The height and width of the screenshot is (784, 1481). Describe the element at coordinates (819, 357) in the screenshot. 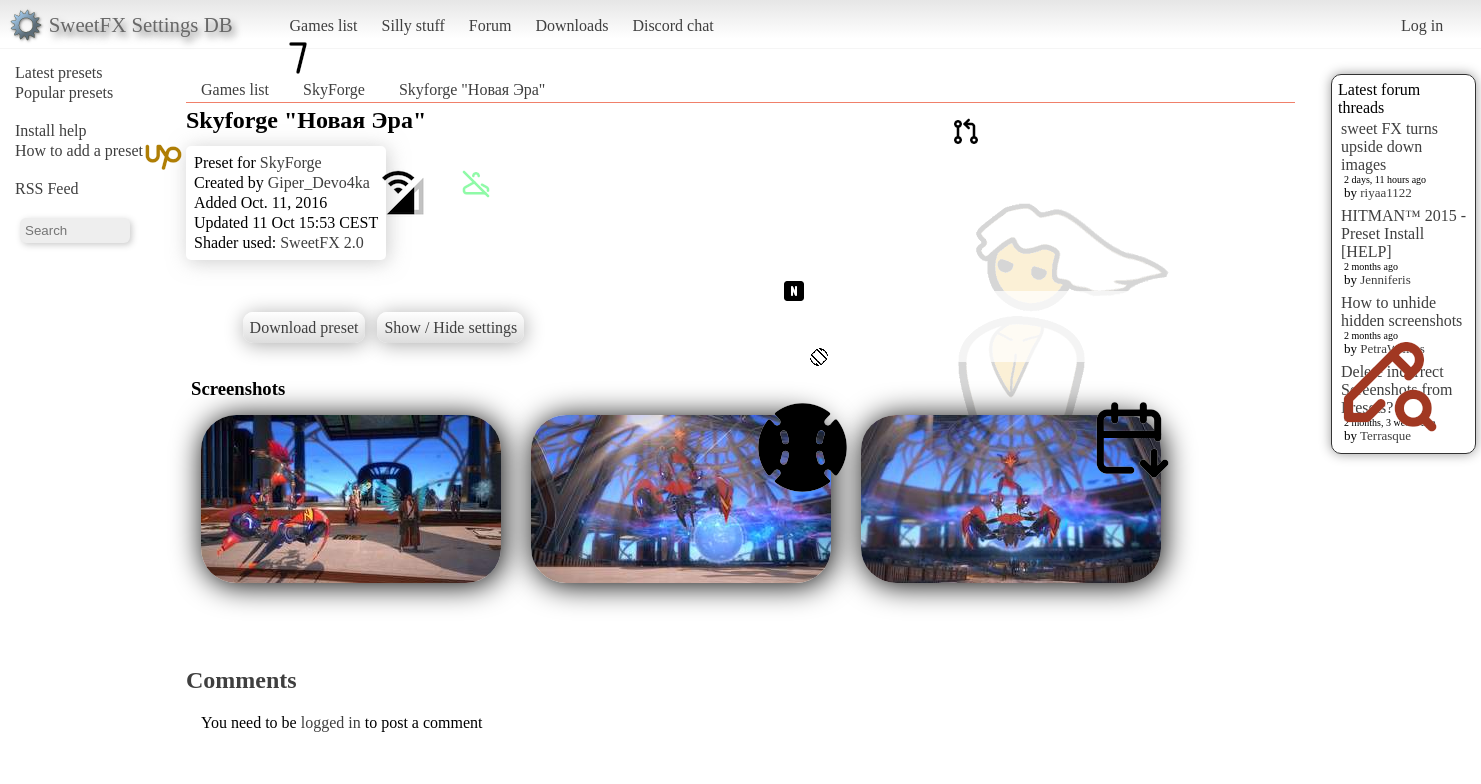

I see `rotate screen orientation` at that location.